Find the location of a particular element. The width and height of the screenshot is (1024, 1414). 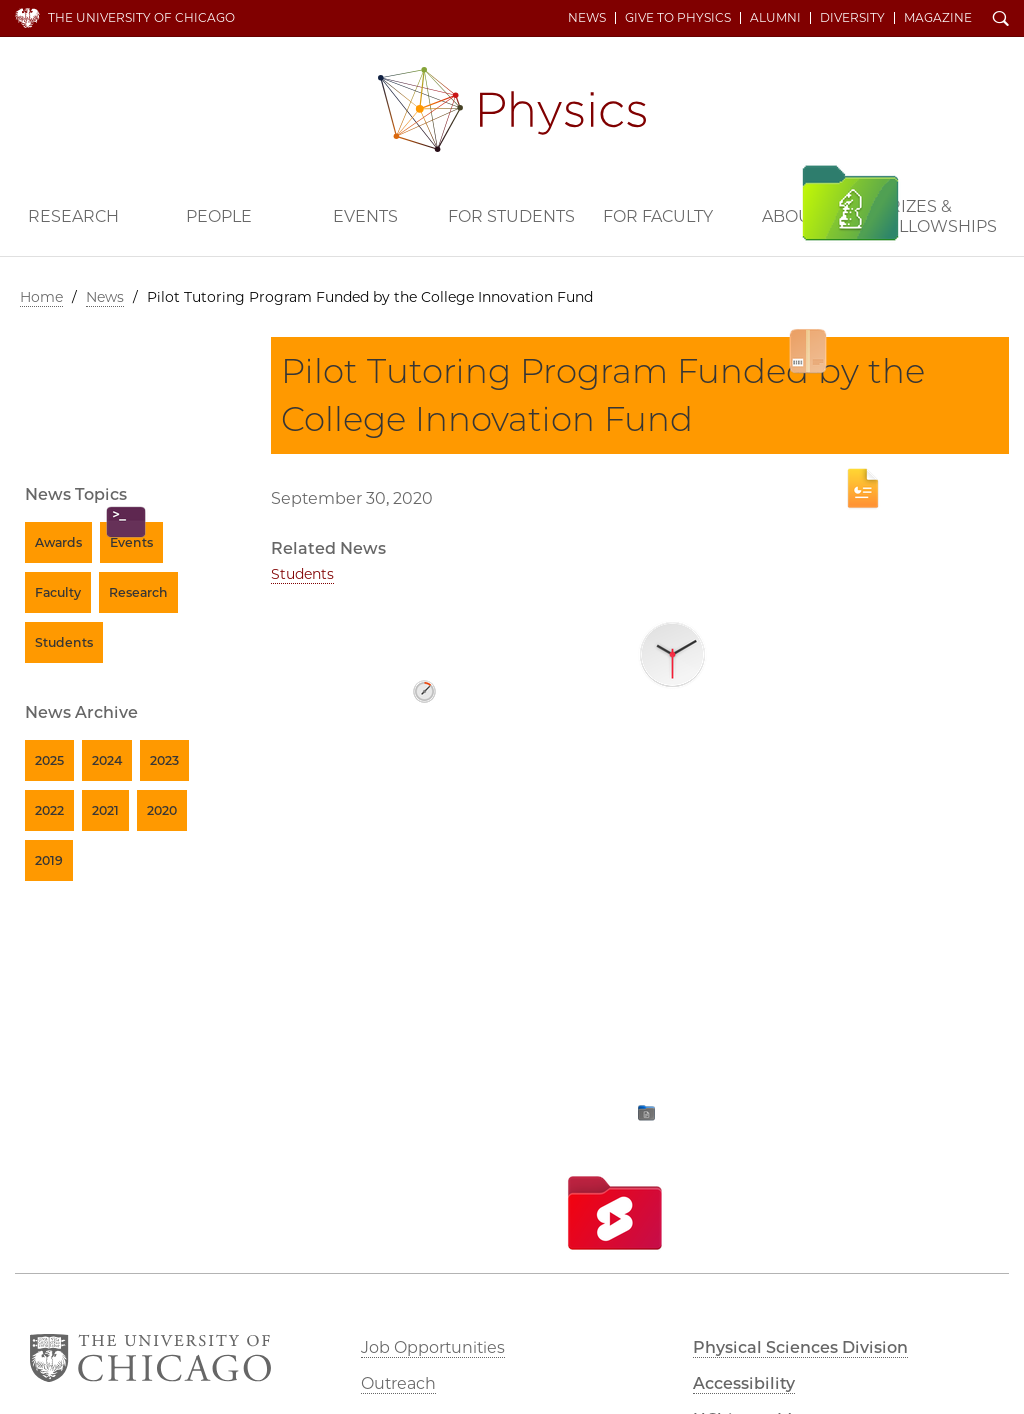

open sysprof system profiler application is located at coordinates (424, 691).